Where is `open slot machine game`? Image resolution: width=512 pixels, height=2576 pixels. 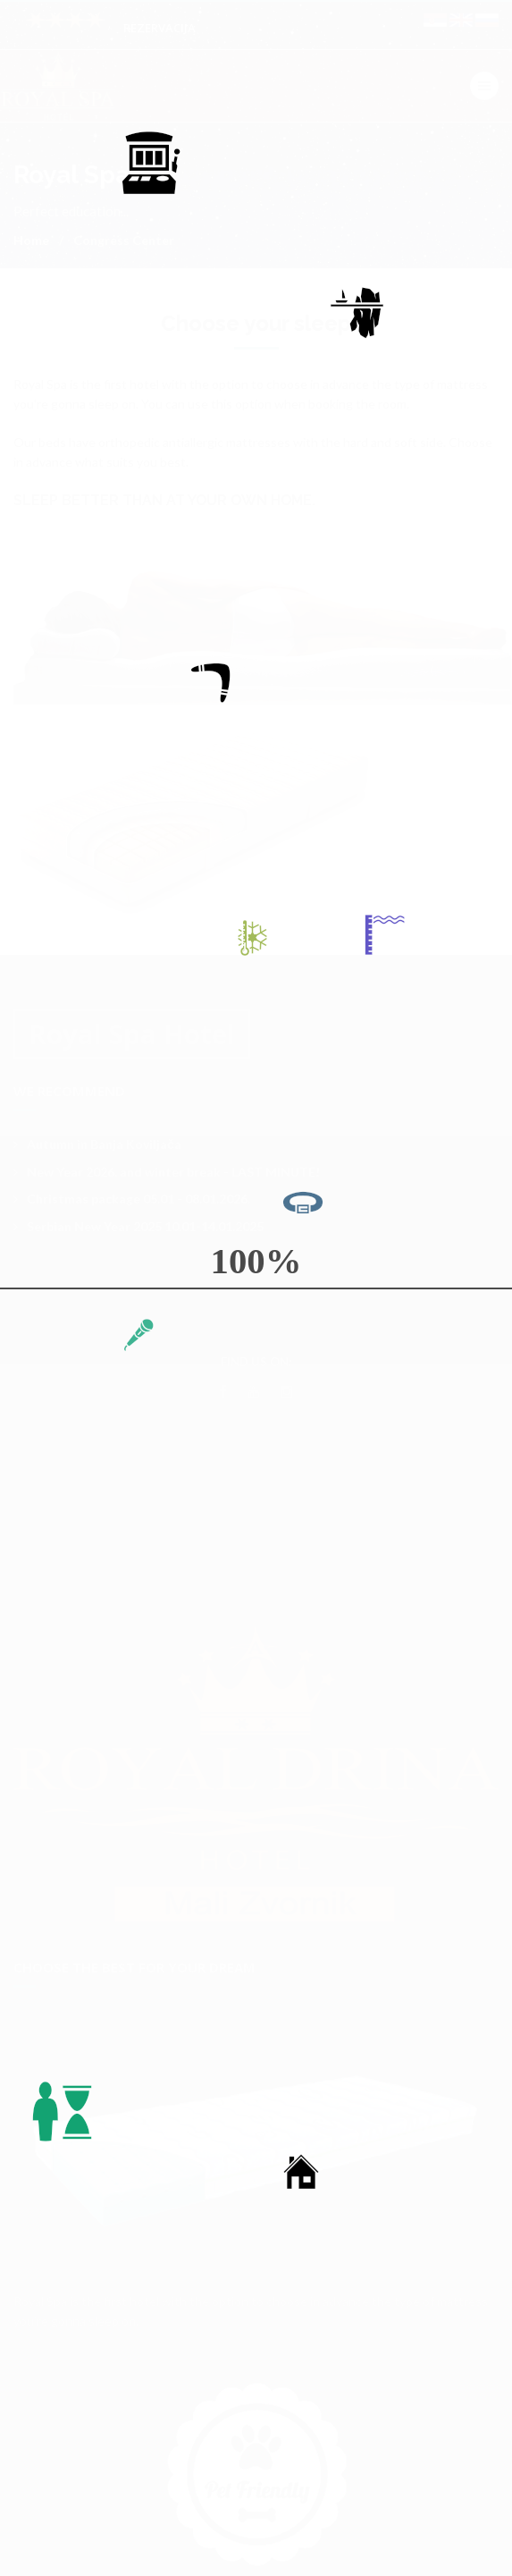 open slot machine game is located at coordinates (149, 163).